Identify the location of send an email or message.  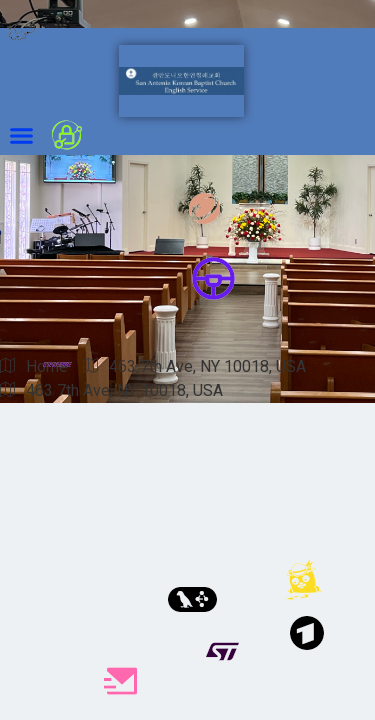
(122, 681).